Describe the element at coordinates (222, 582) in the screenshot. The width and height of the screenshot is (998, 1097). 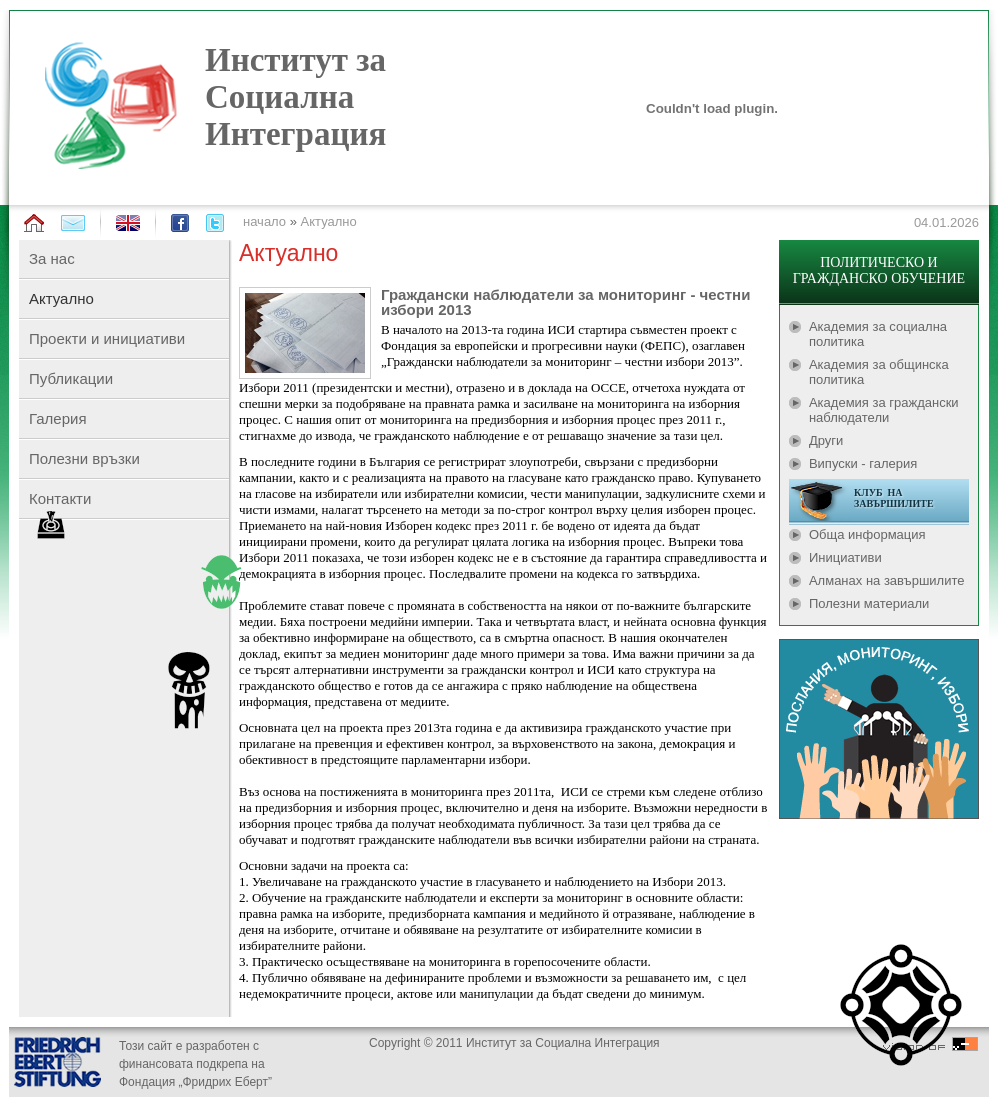
I see `select lizardman character or race` at that location.